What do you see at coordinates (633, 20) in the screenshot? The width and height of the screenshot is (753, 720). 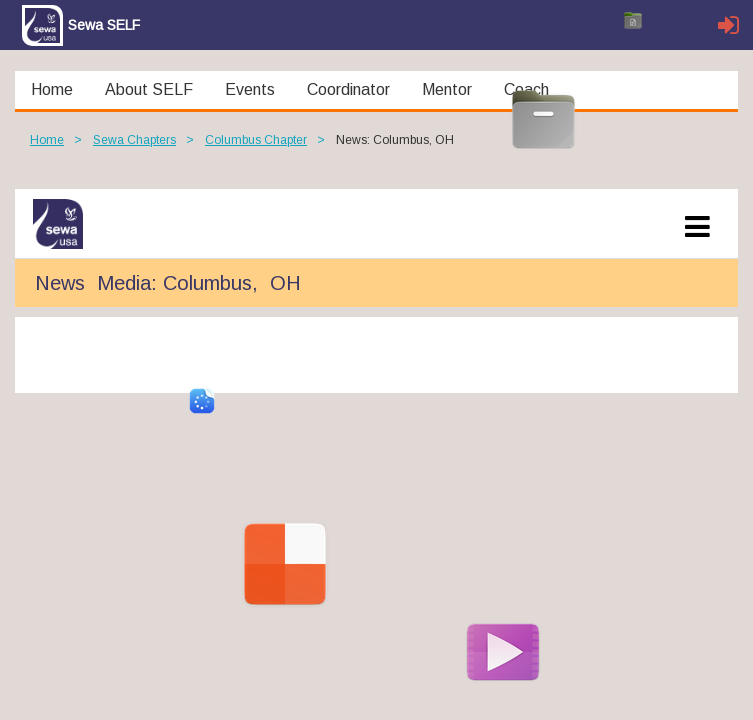 I see `open your documents folder` at bounding box center [633, 20].